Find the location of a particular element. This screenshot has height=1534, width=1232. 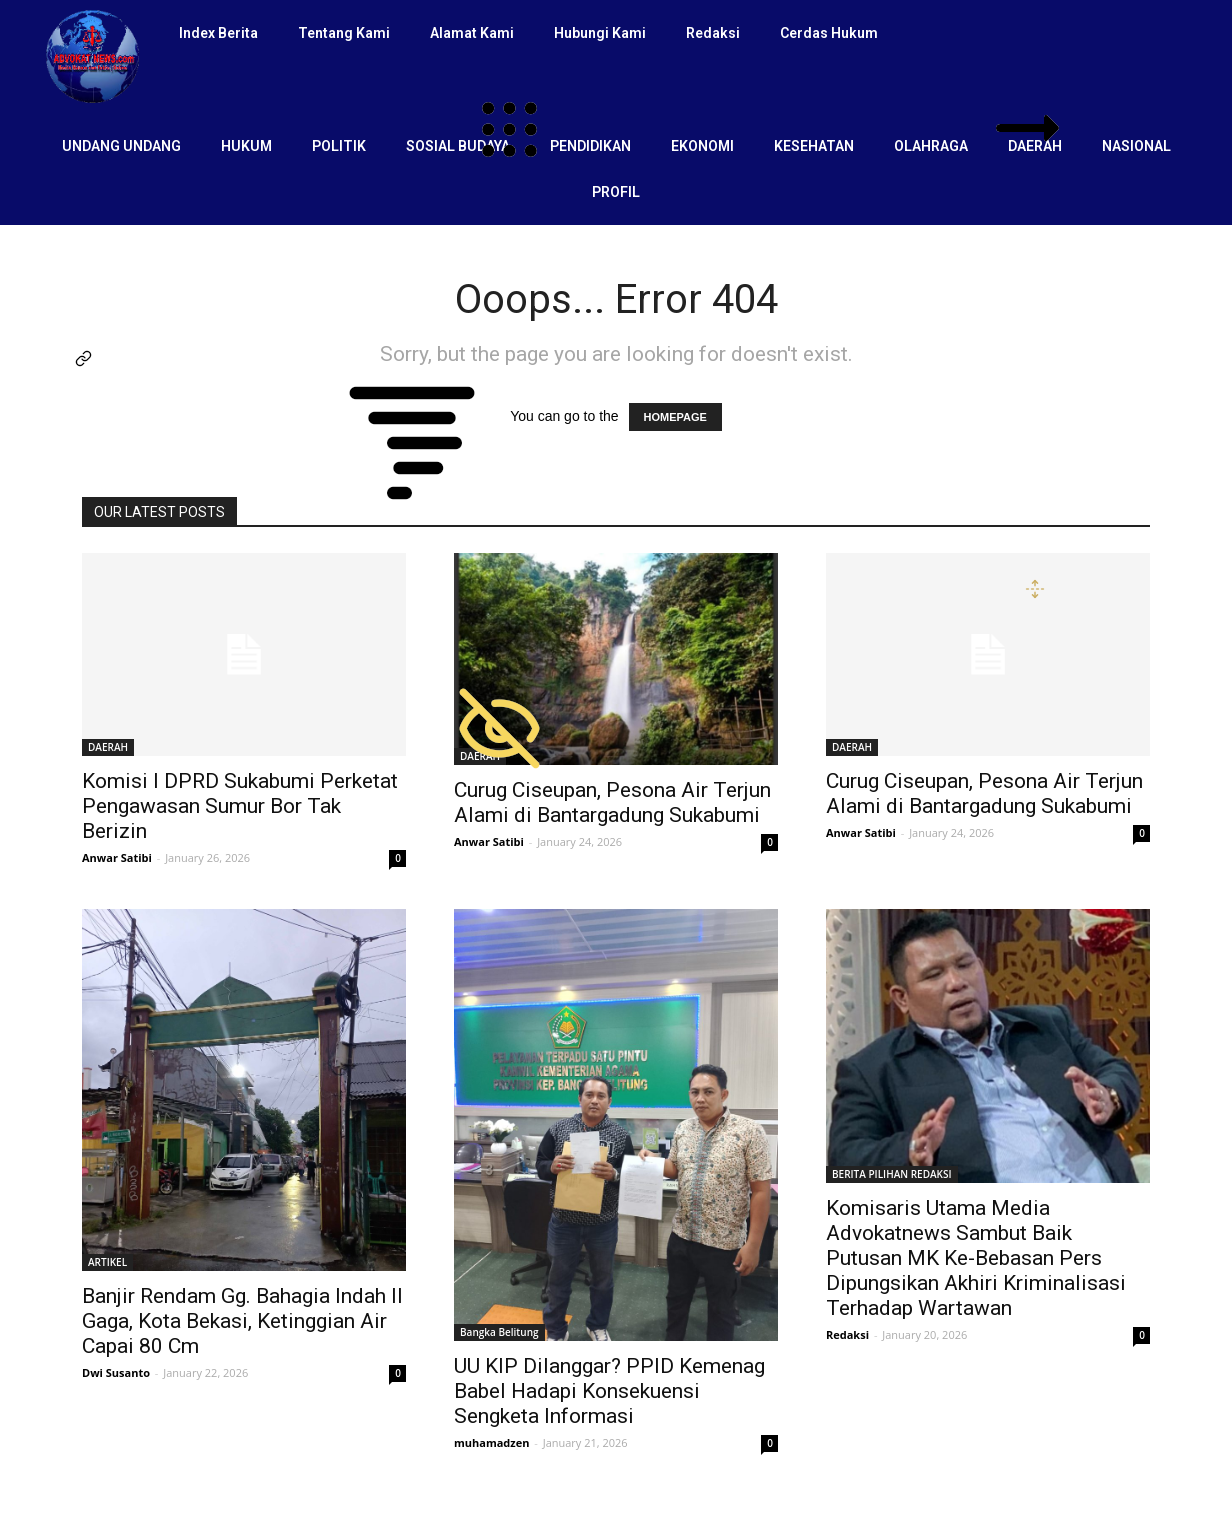

drag to rearrange items is located at coordinates (509, 129).